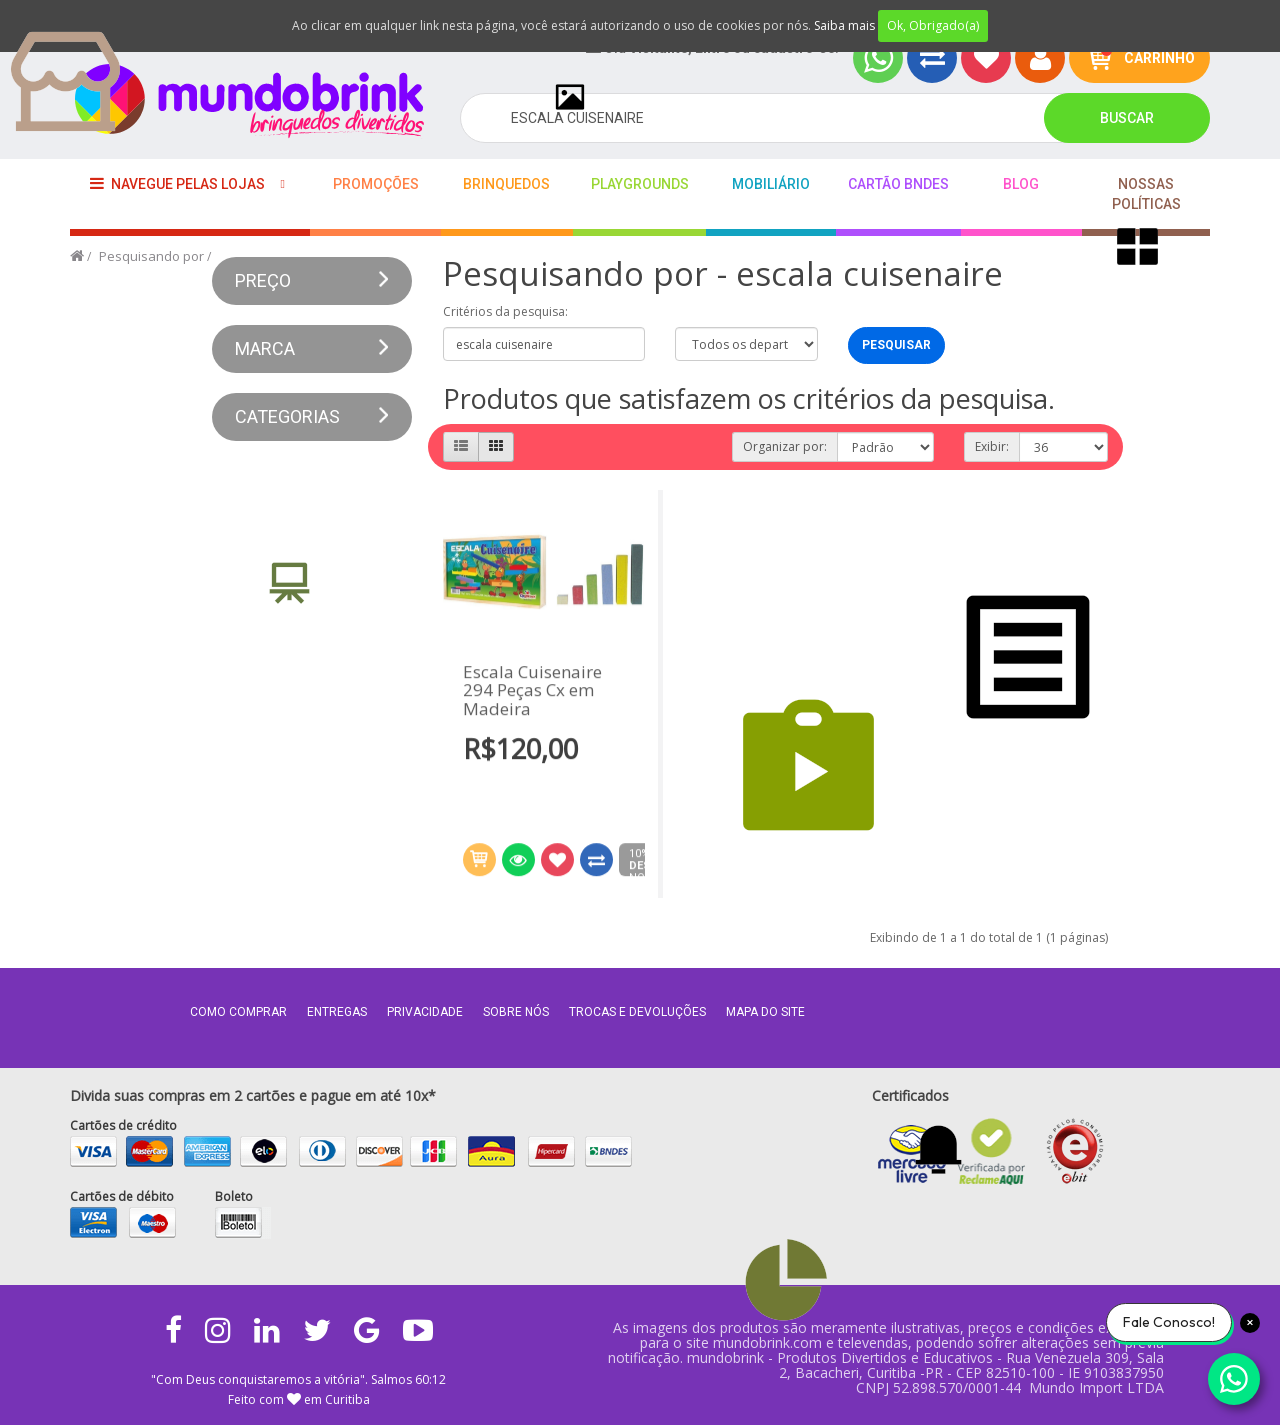  I want to click on view image or photo, so click(570, 97).